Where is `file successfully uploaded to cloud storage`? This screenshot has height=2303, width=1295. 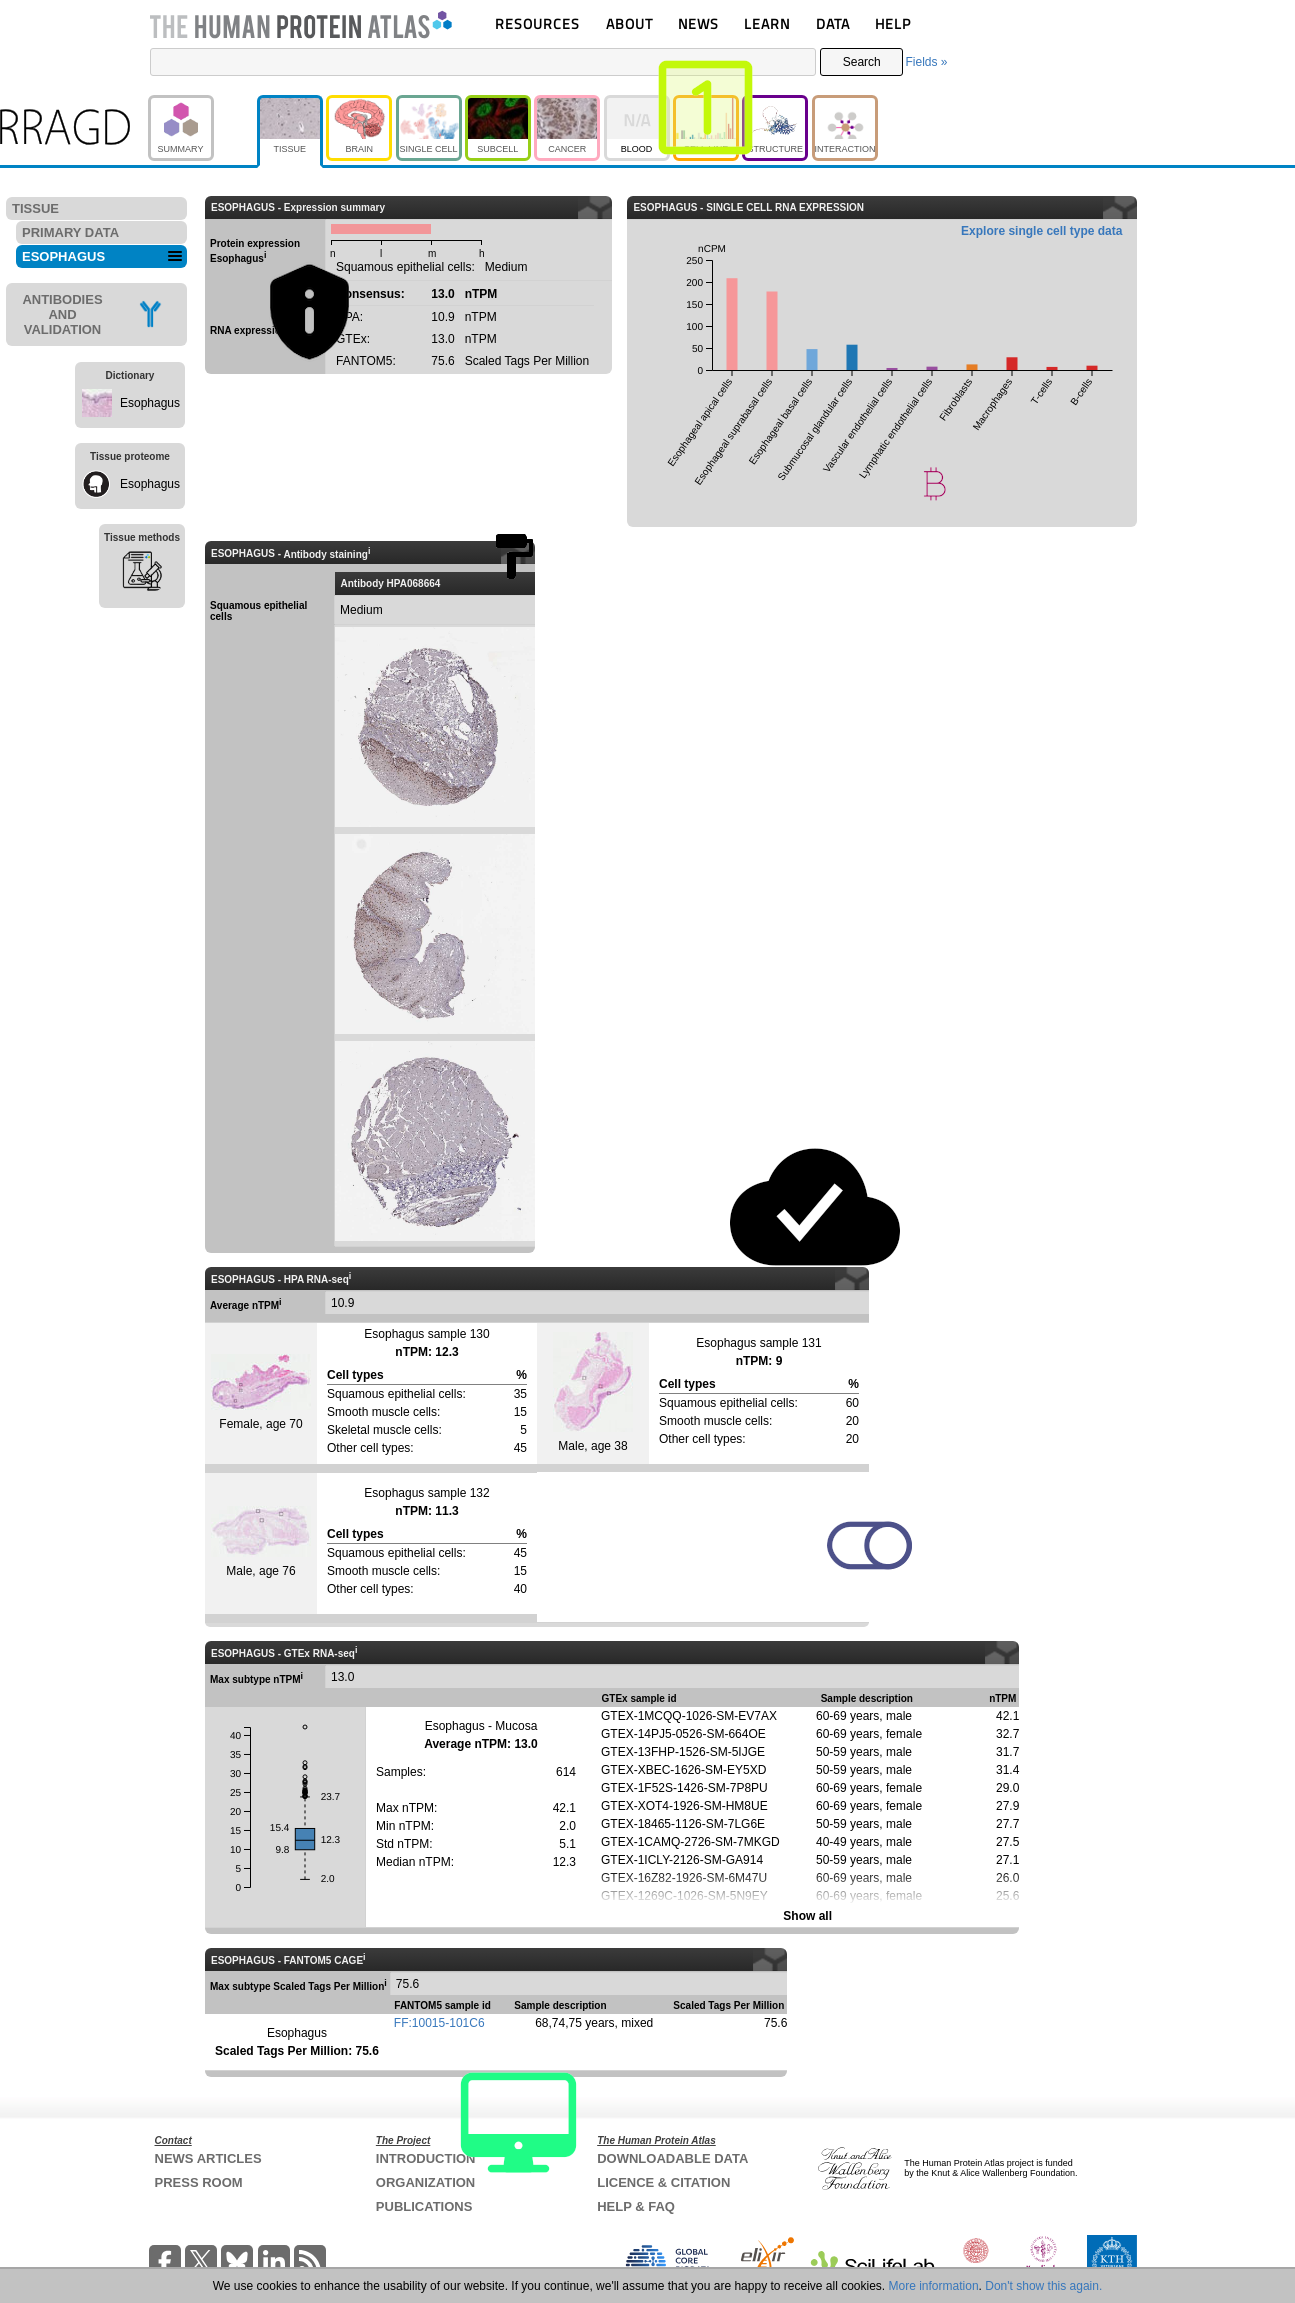 file successfully uploaded to cloud storage is located at coordinates (815, 1207).